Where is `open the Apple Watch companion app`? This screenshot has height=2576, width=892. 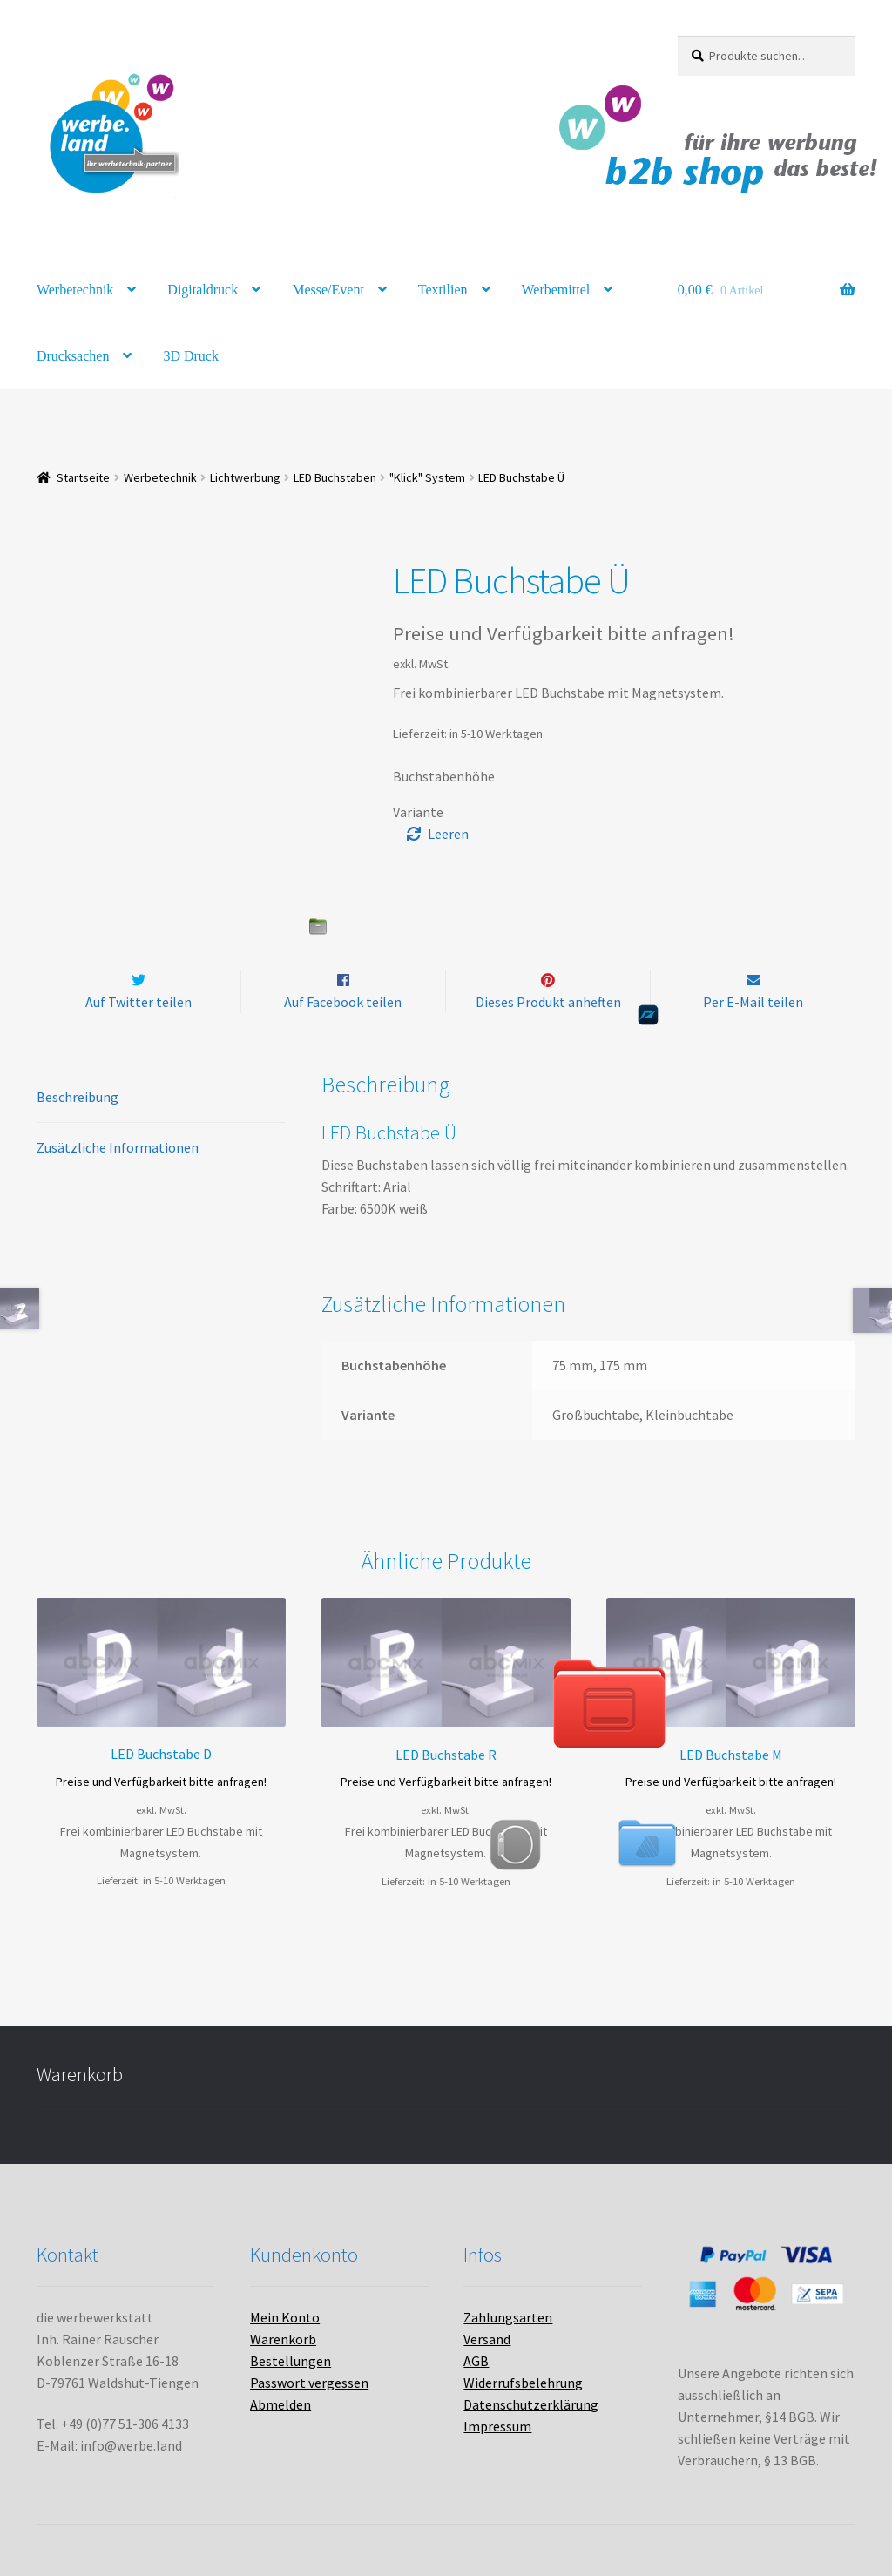 open the Apple Watch companion app is located at coordinates (515, 1844).